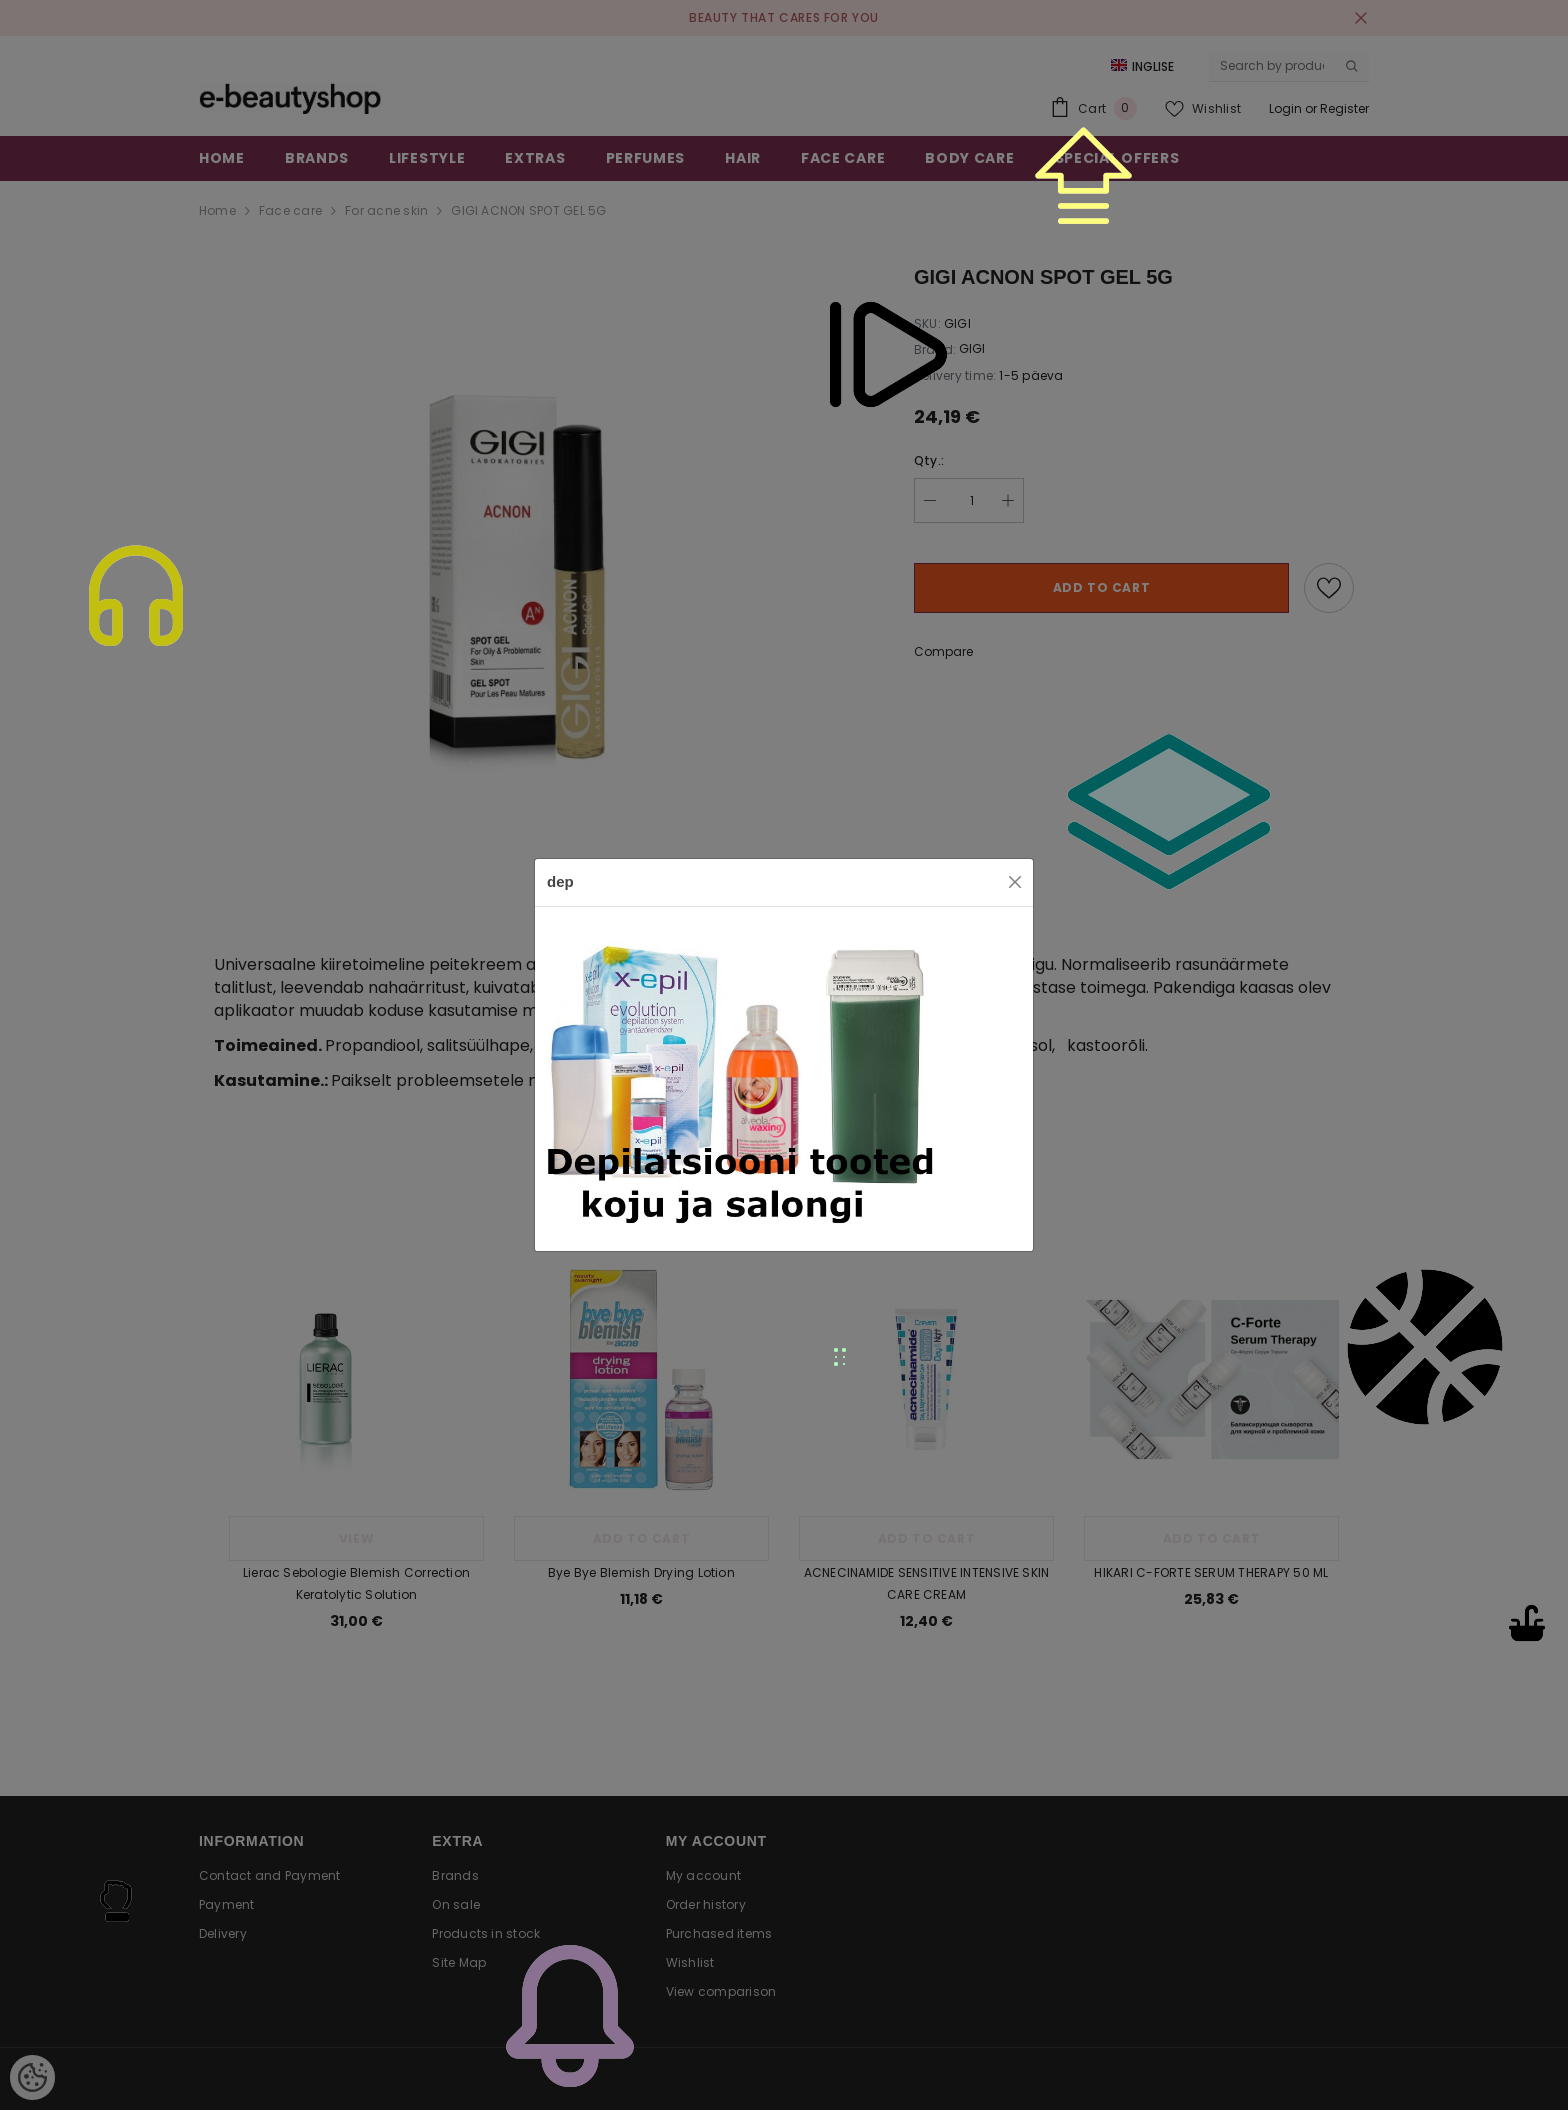  I want to click on view layered content or stacked items, so click(1169, 815).